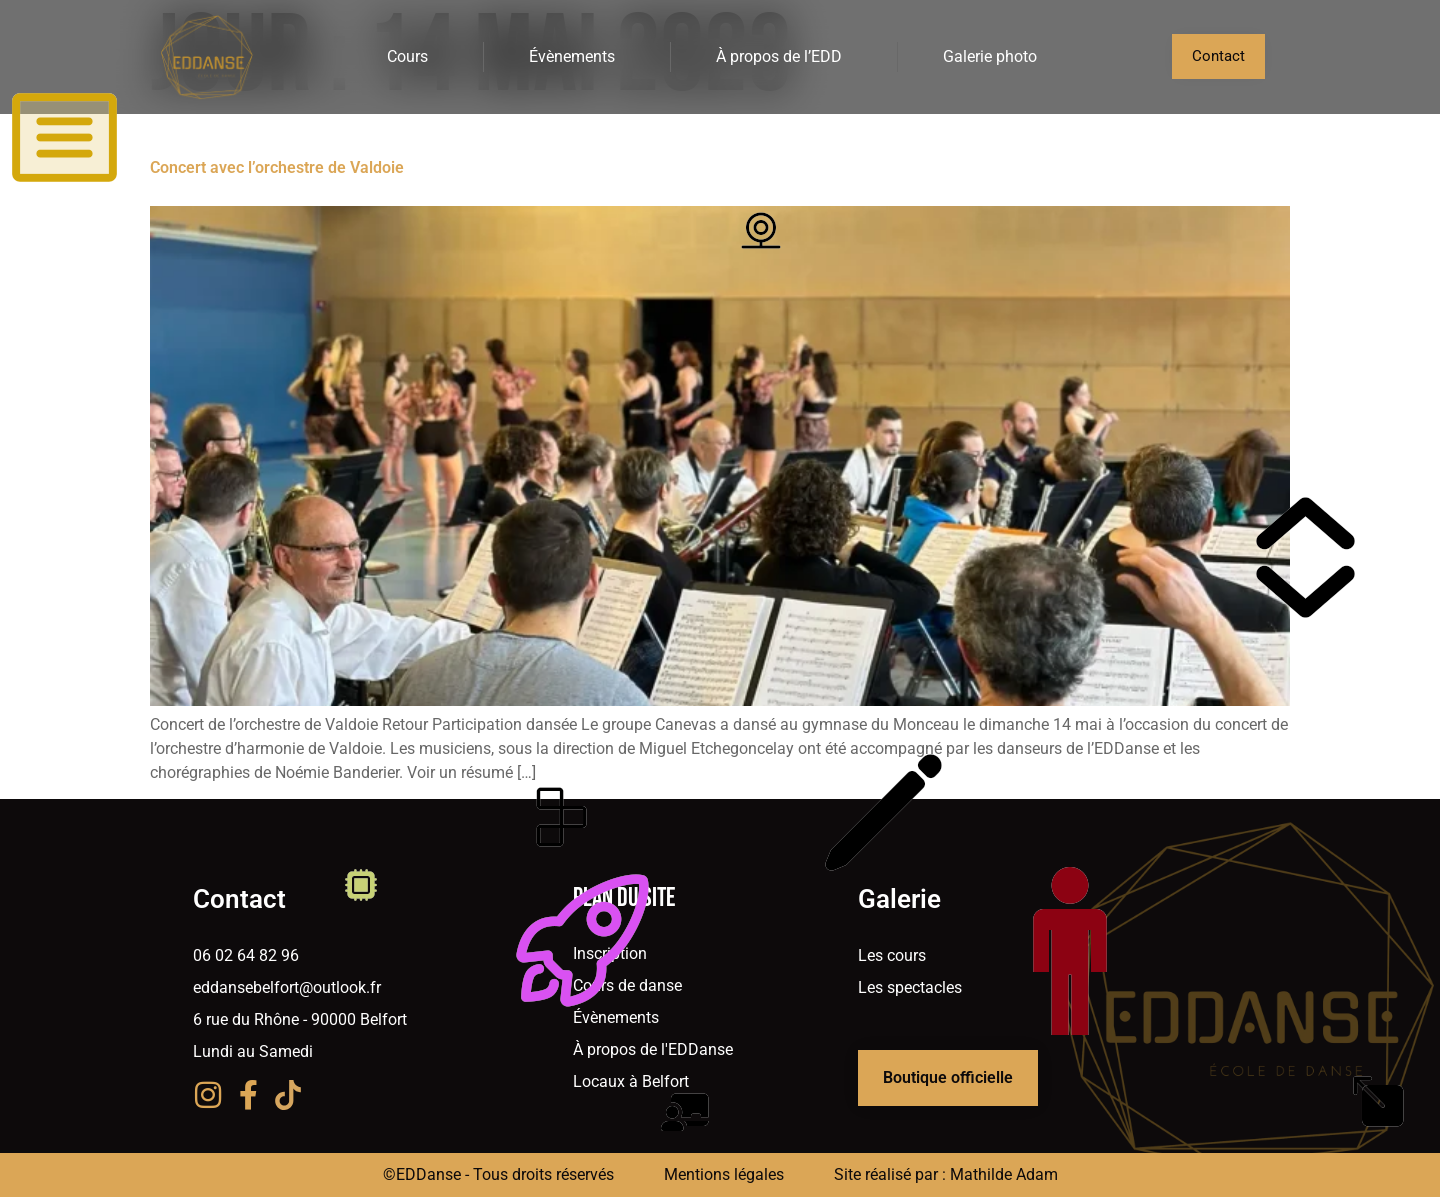  Describe the element at coordinates (64, 137) in the screenshot. I see `view article or document content` at that location.